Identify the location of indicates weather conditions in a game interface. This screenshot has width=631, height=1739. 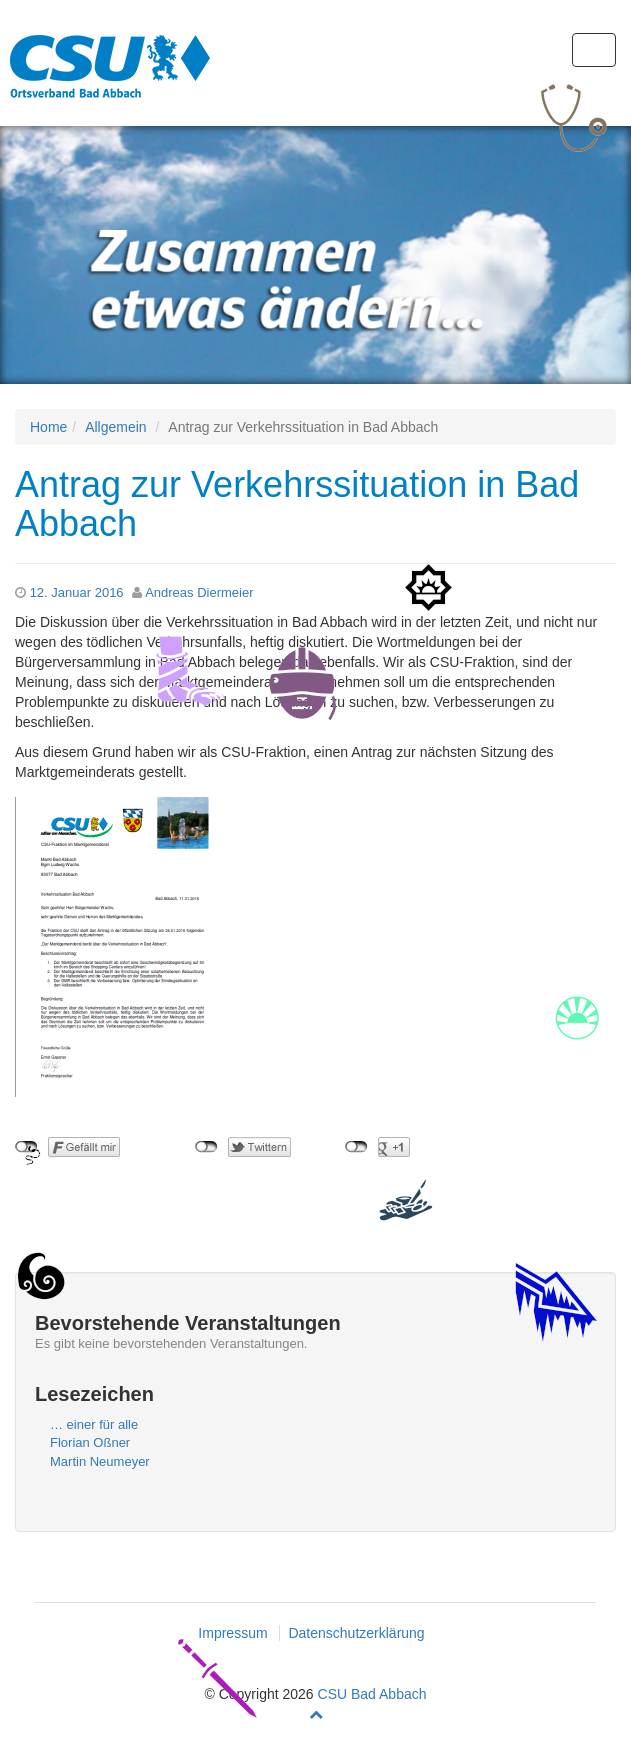
(41, 1276).